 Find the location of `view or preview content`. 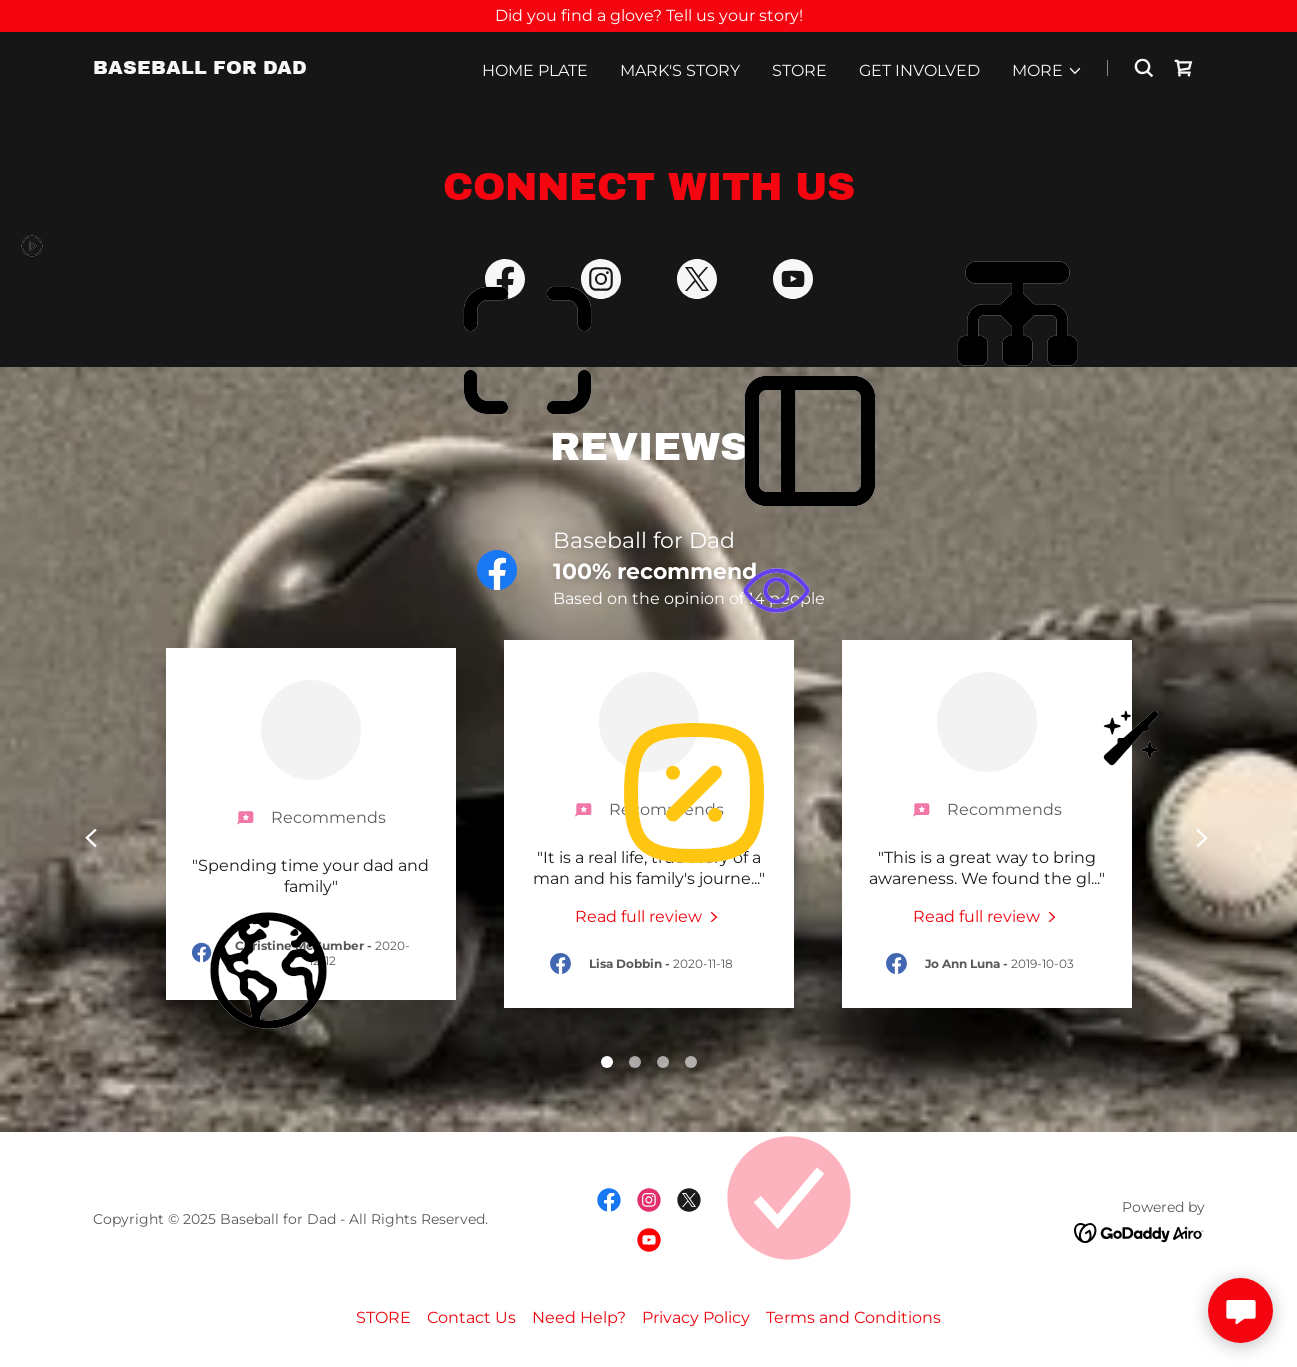

view or preview content is located at coordinates (776, 590).